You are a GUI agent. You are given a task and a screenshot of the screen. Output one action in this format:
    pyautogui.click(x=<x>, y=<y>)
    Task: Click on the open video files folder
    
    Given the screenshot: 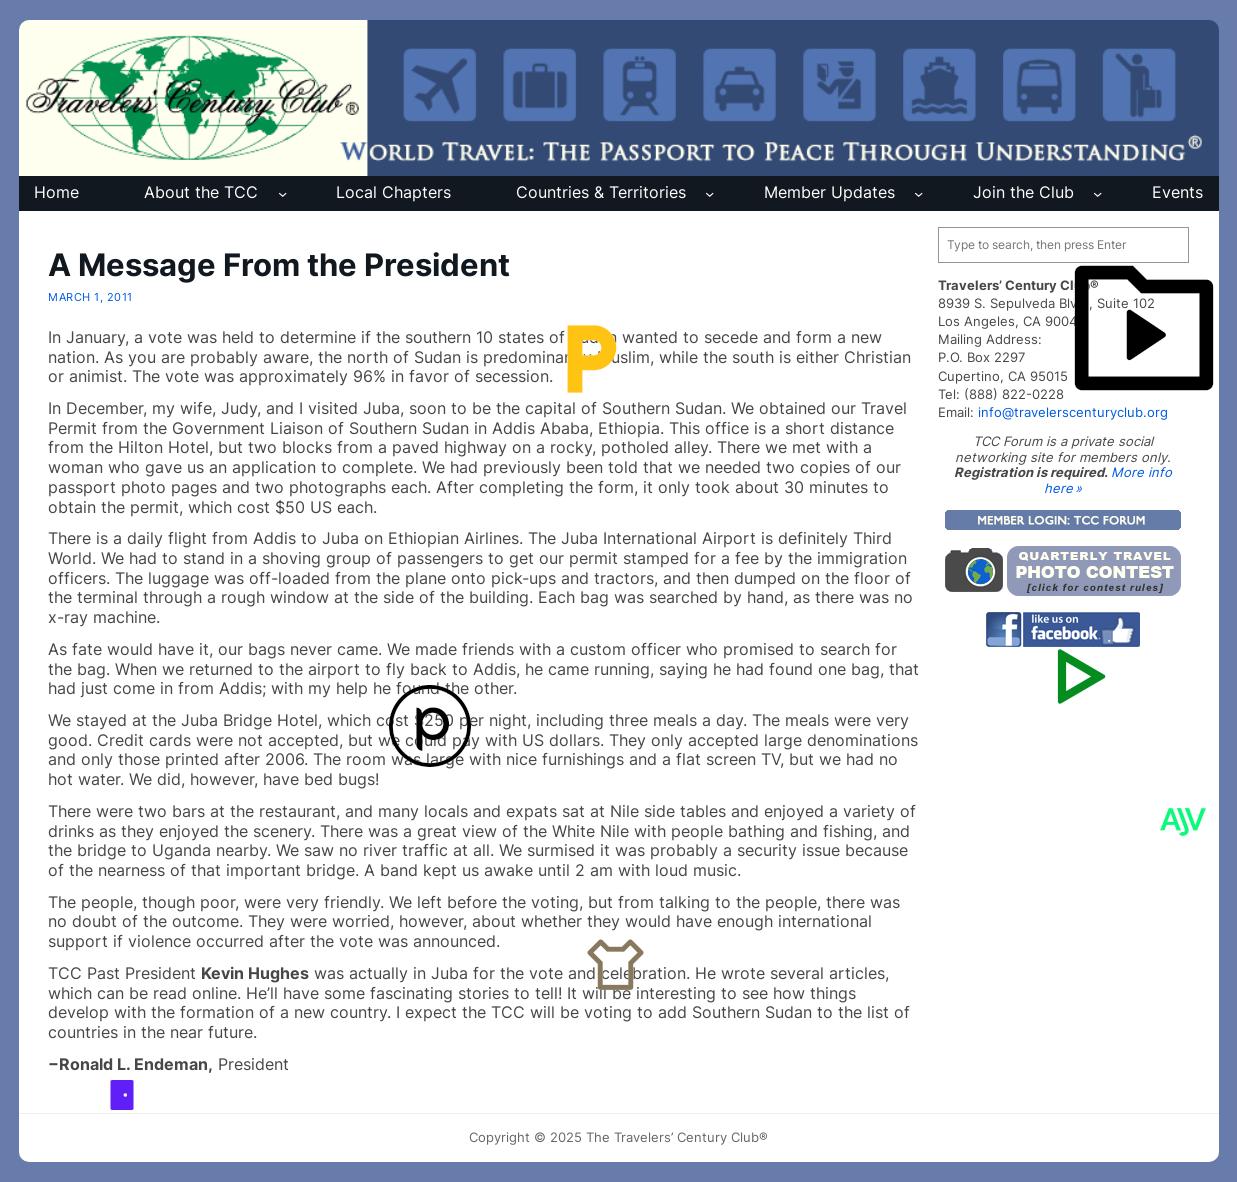 What is the action you would take?
    pyautogui.click(x=1144, y=328)
    